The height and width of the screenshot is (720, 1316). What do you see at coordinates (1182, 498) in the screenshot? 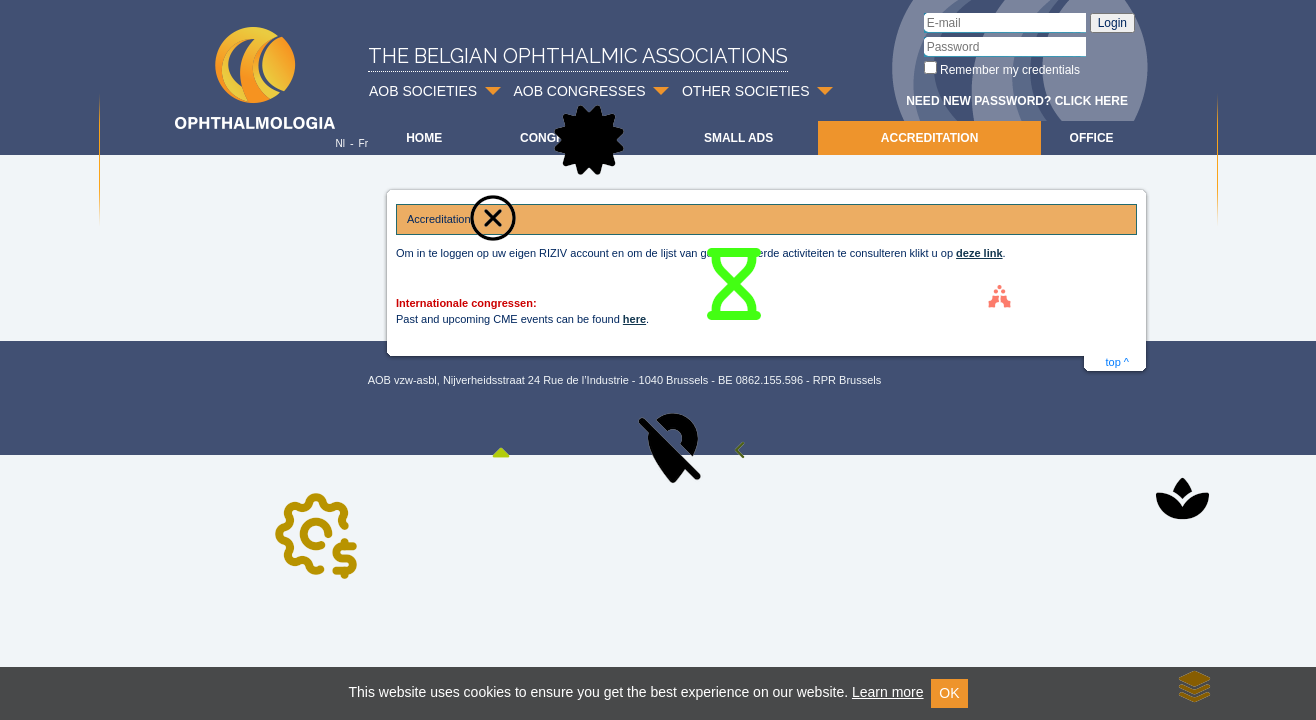
I see `access spa or wellness features` at bounding box center [1182, 498].